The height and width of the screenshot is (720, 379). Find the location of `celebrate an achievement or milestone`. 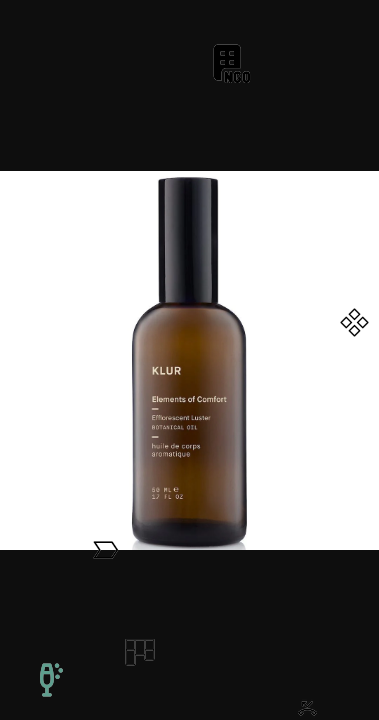

celebrate an achievement or milestone is located at coordinates (48, 680).